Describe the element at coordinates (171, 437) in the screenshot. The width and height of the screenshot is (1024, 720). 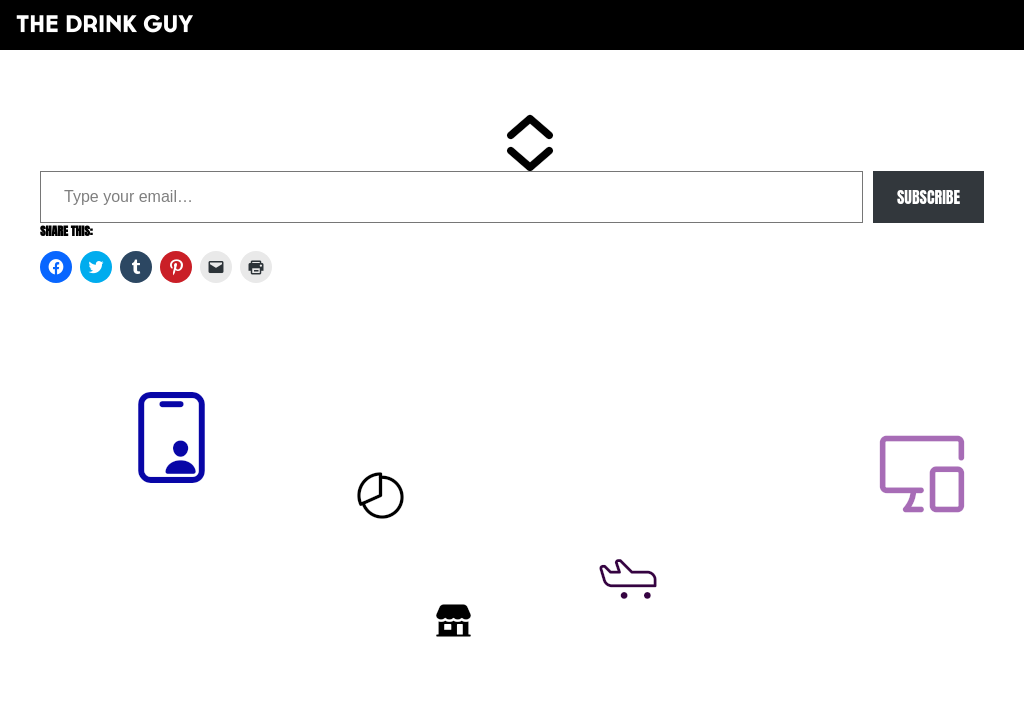
I see `view your profile or identity information` at that location.